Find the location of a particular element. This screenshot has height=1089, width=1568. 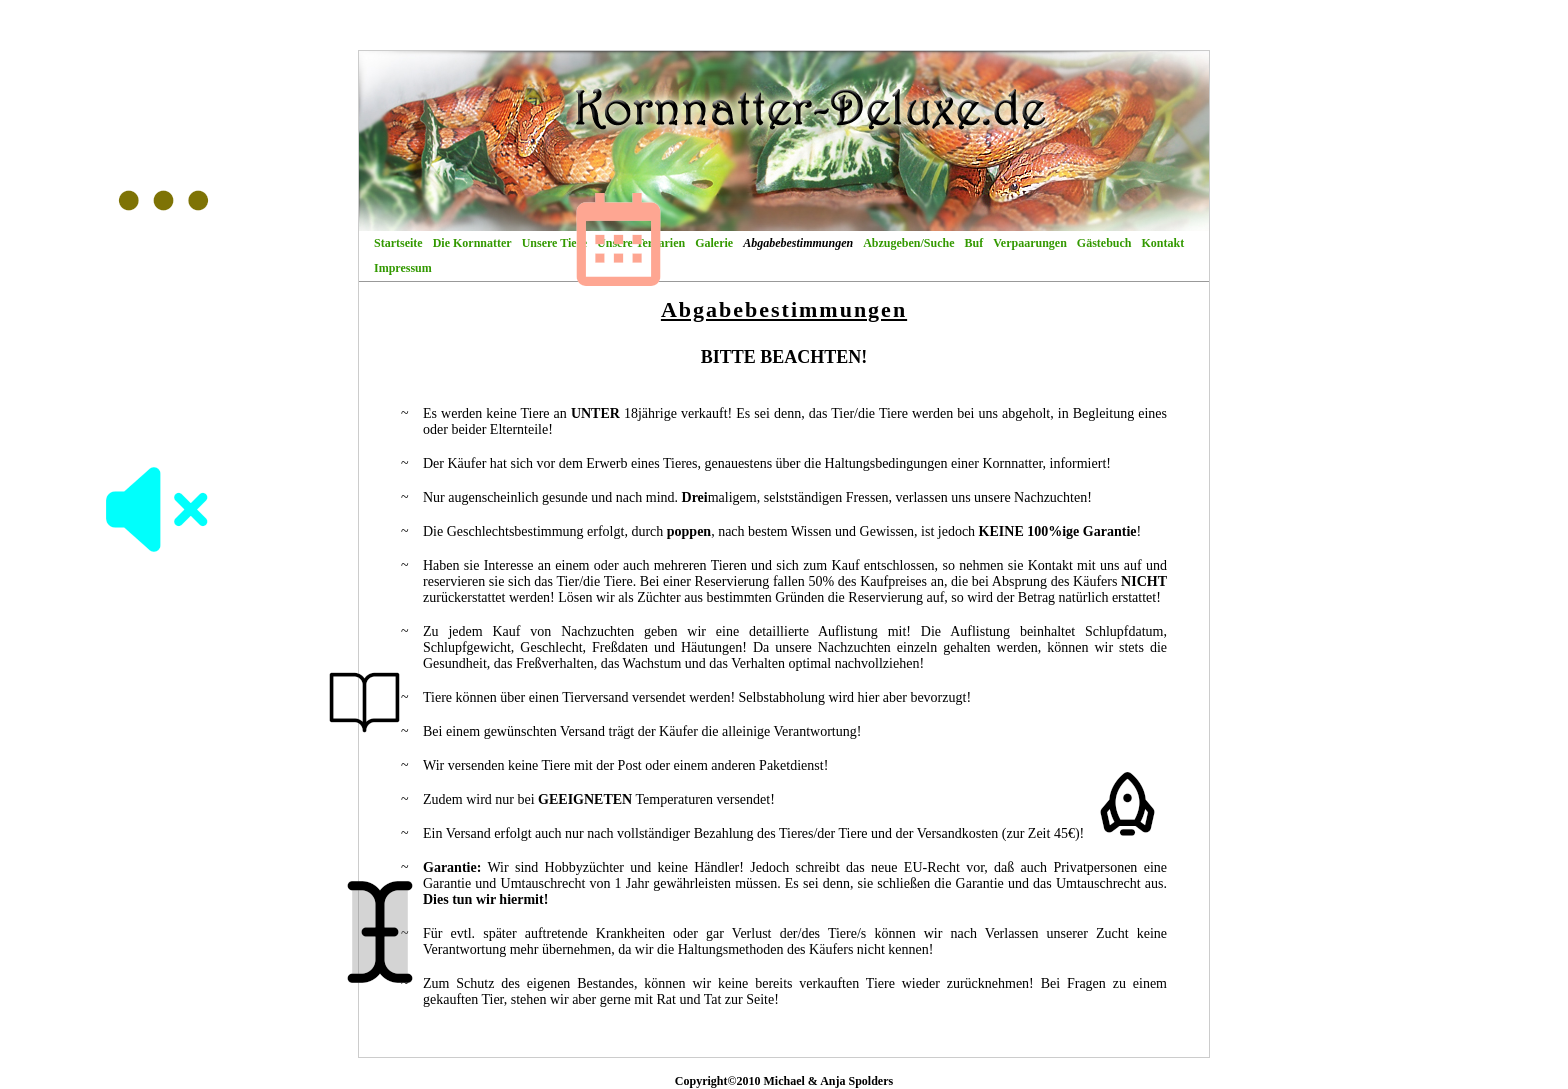

text input cursor indicating editable field is located at coordinates (380, 932).